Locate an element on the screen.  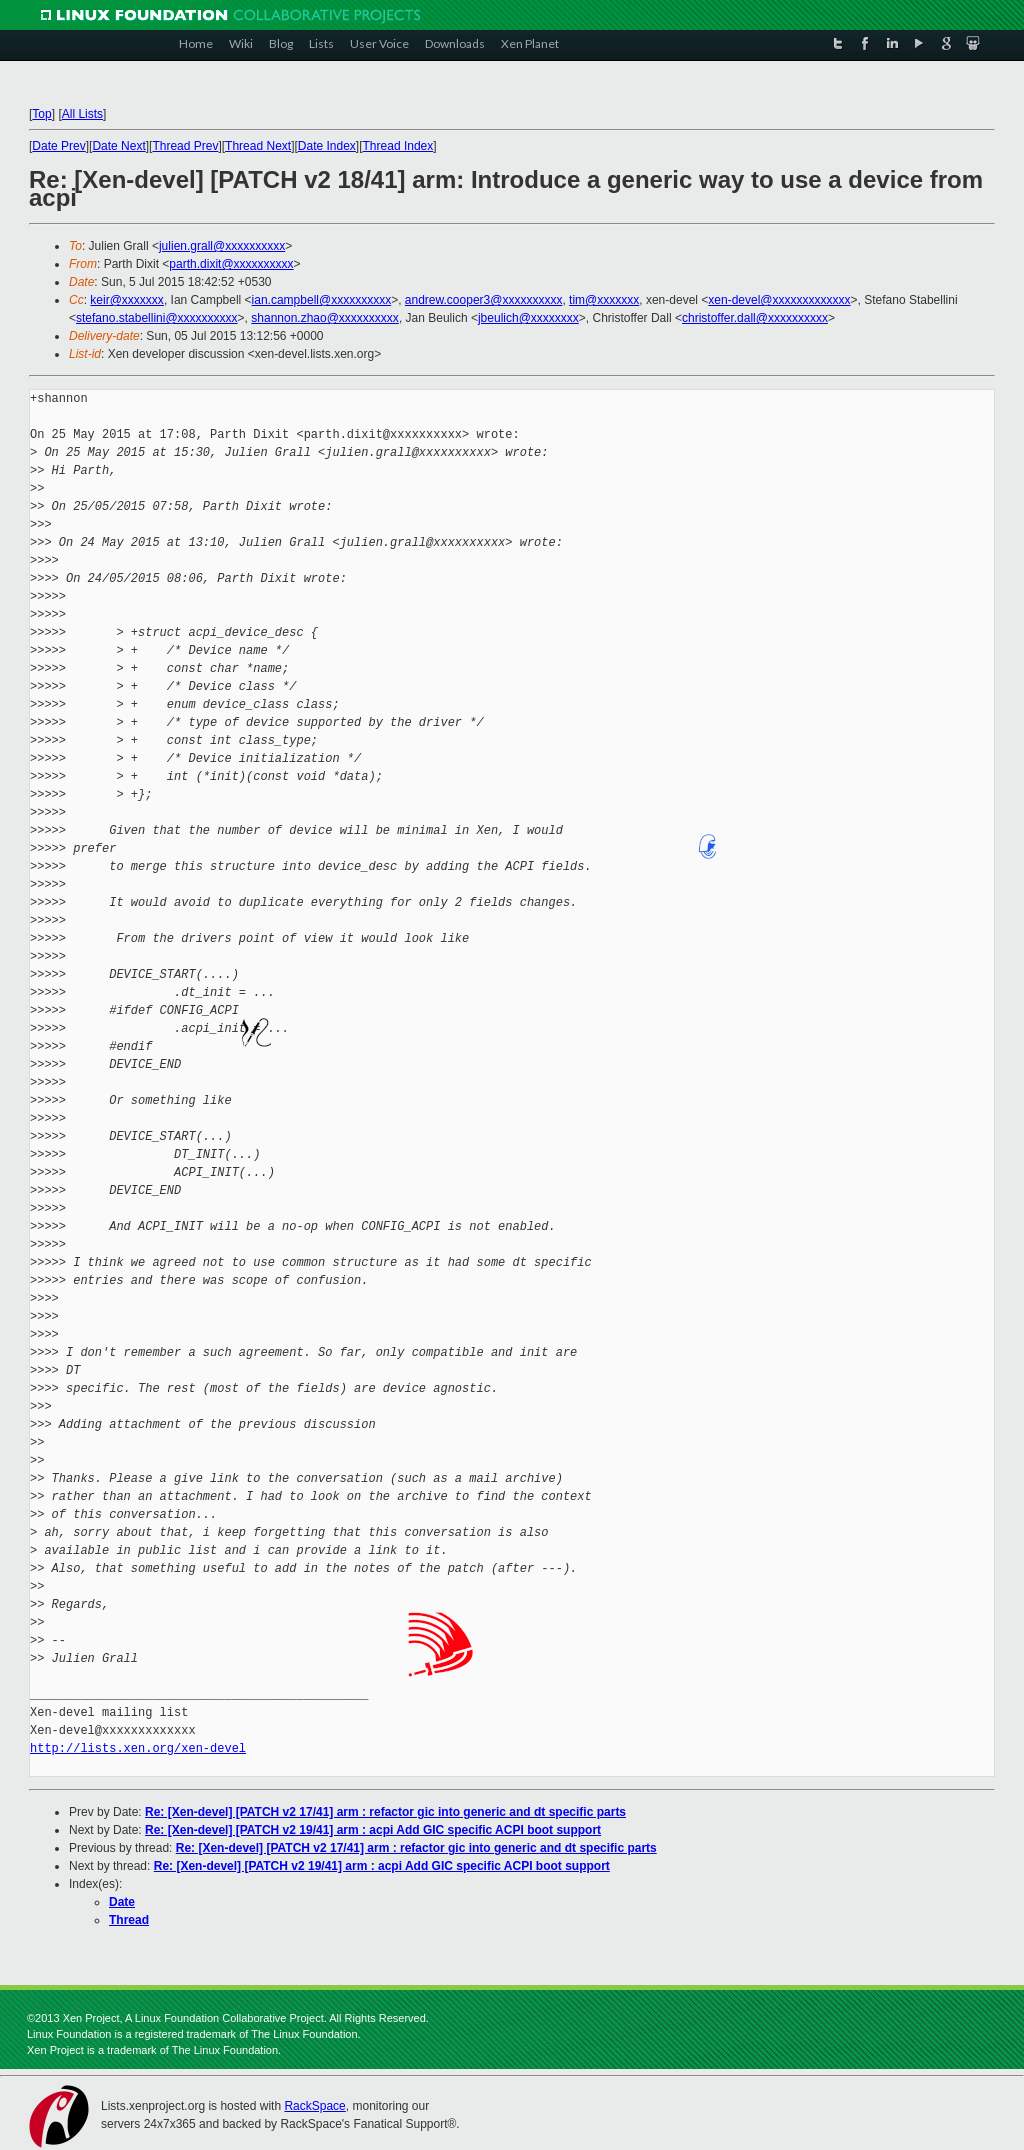
select egyptian theme or civilization is located at coordinates (707, 846).